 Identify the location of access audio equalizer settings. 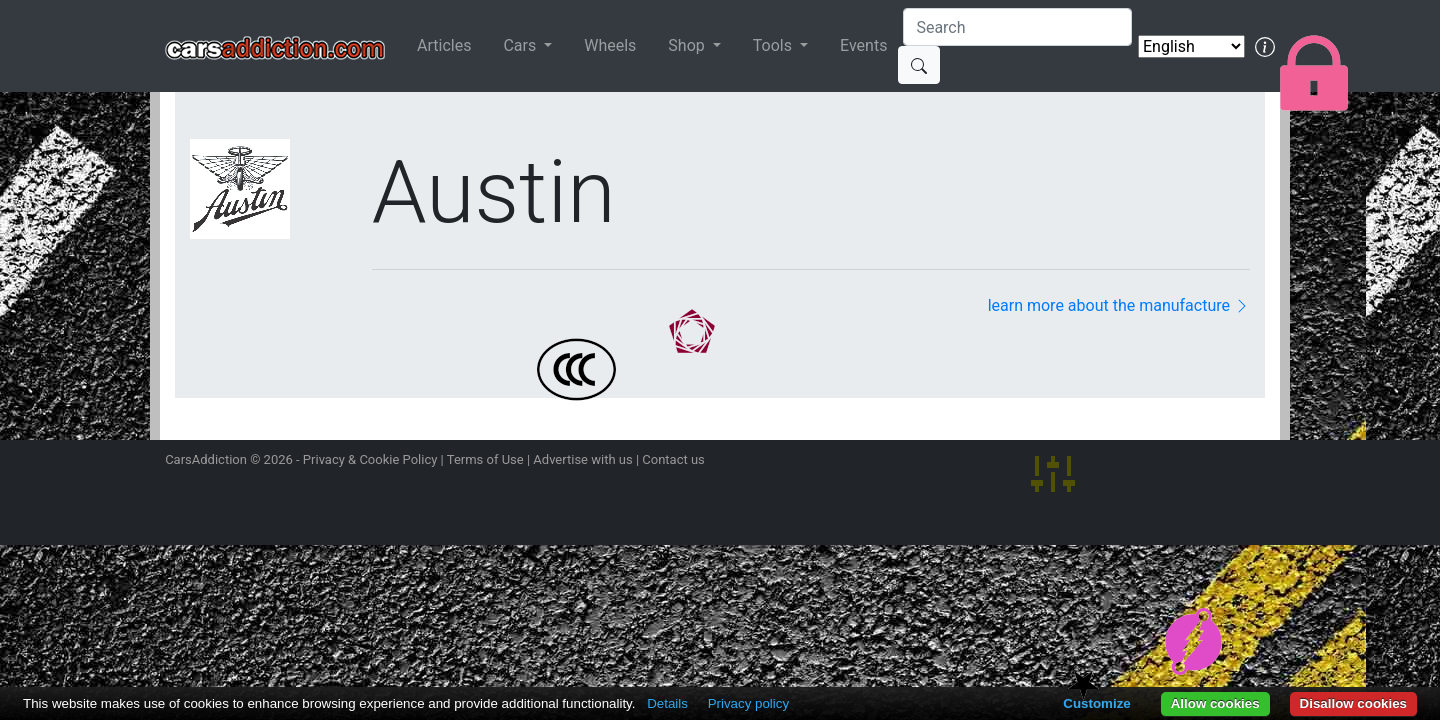
(1053, 474).